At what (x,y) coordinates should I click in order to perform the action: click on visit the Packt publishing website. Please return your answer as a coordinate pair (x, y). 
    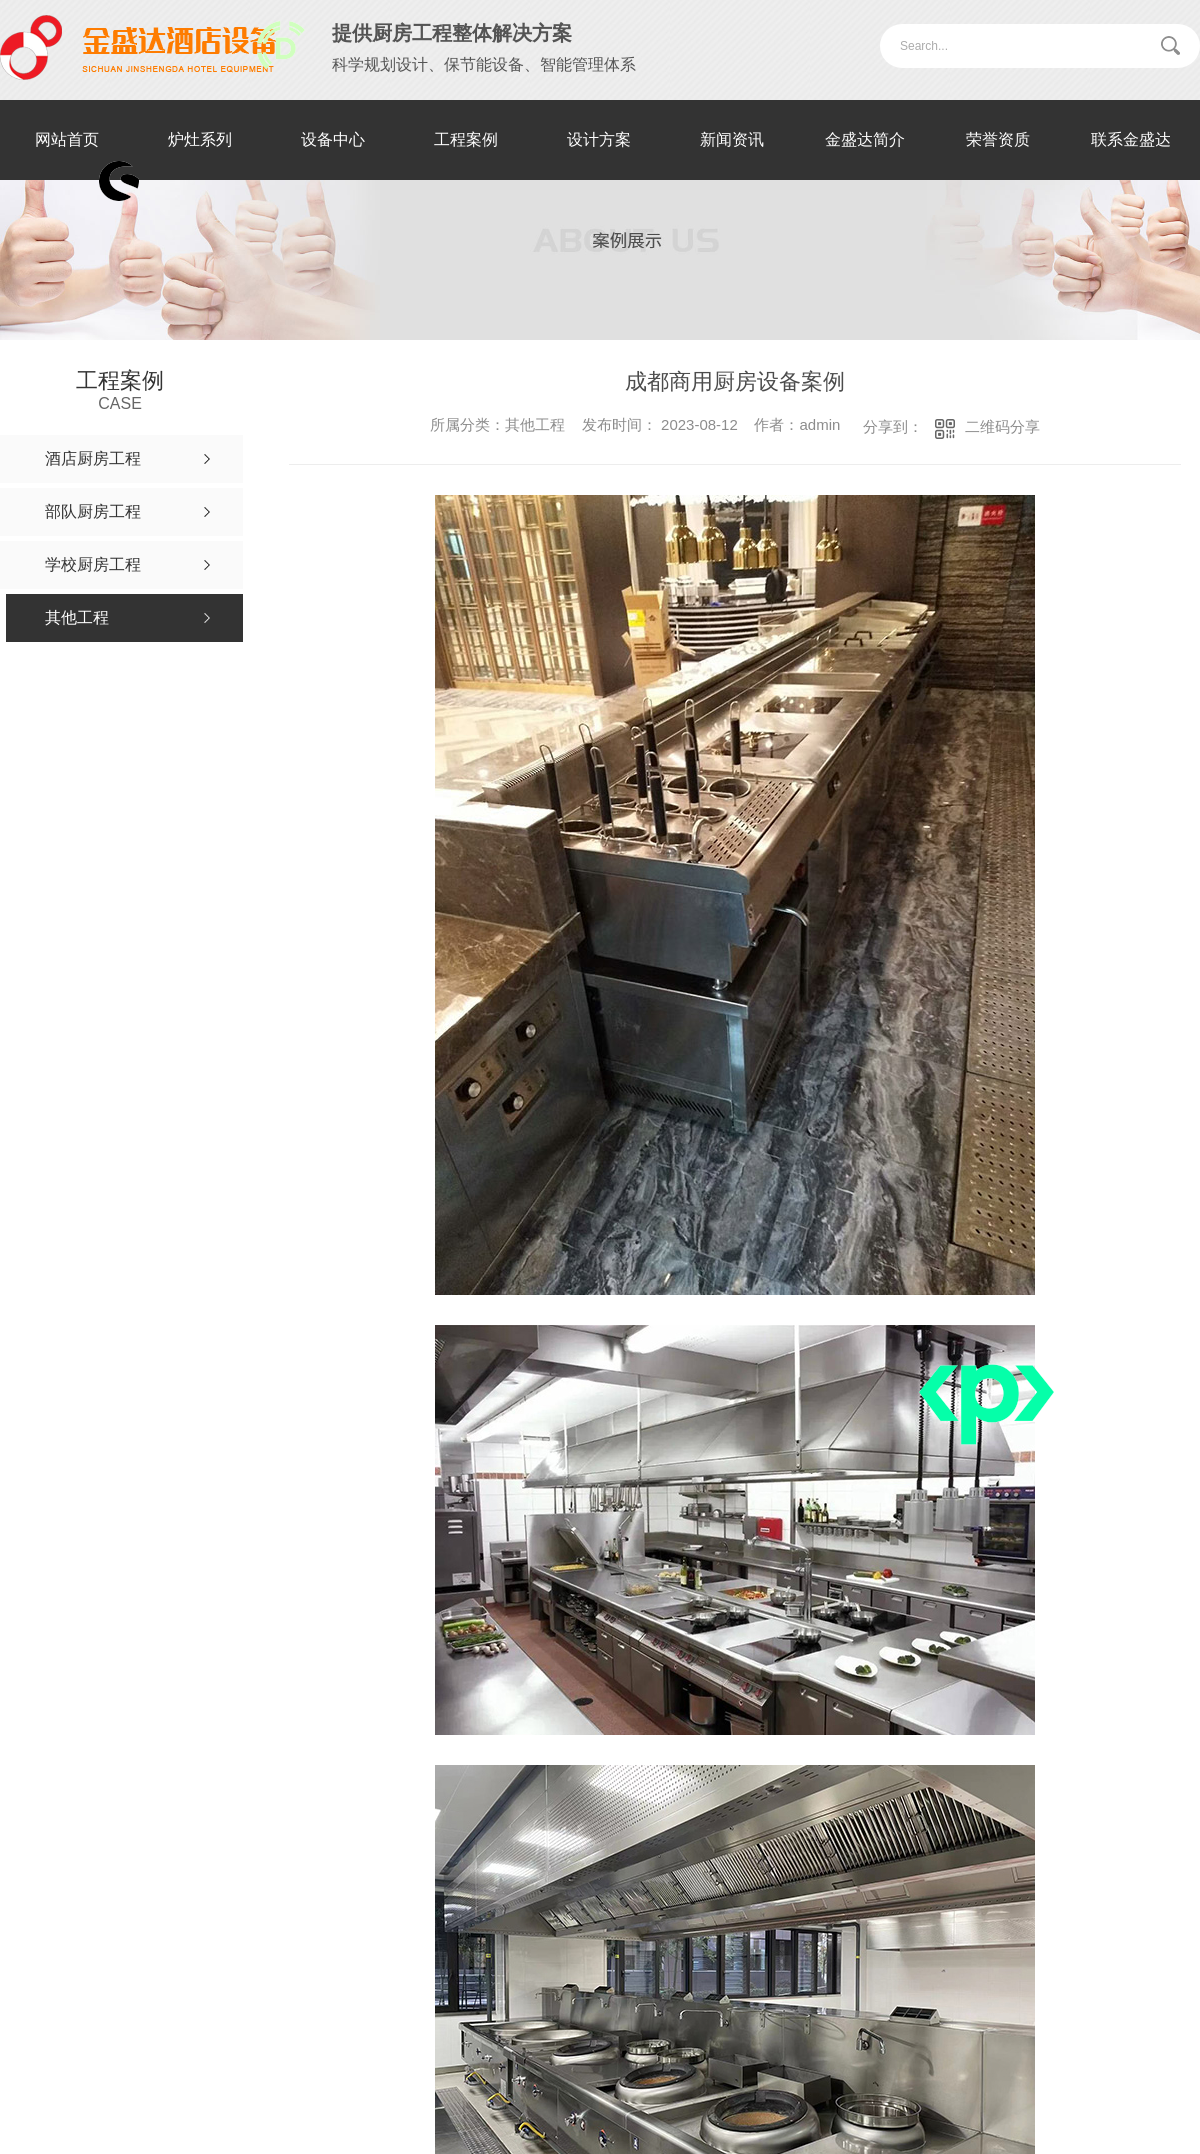
    Looking at the image, I should click on (986, 1404).